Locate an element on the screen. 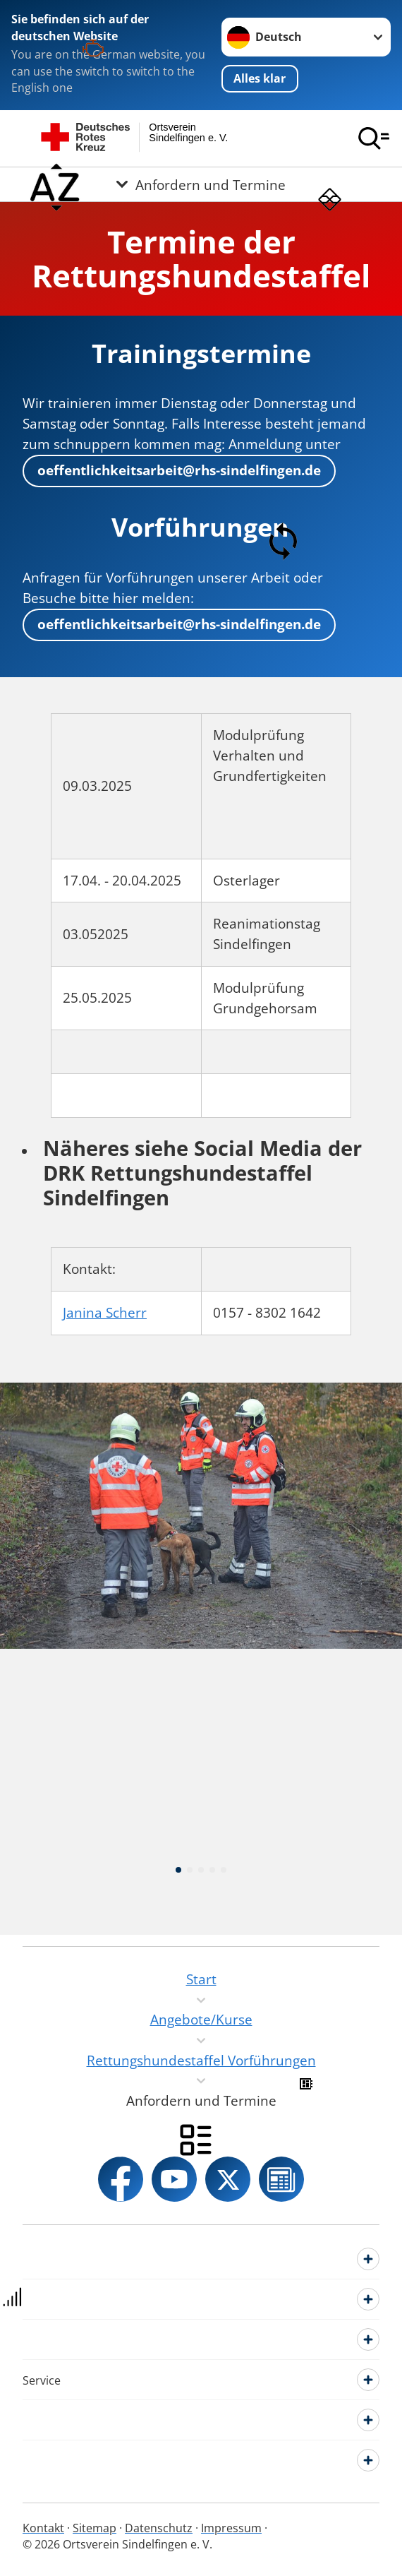 Image resolution: width=402 pixels, height=2576 pixels. access Pix payment options is located at coordinates (329, 199).